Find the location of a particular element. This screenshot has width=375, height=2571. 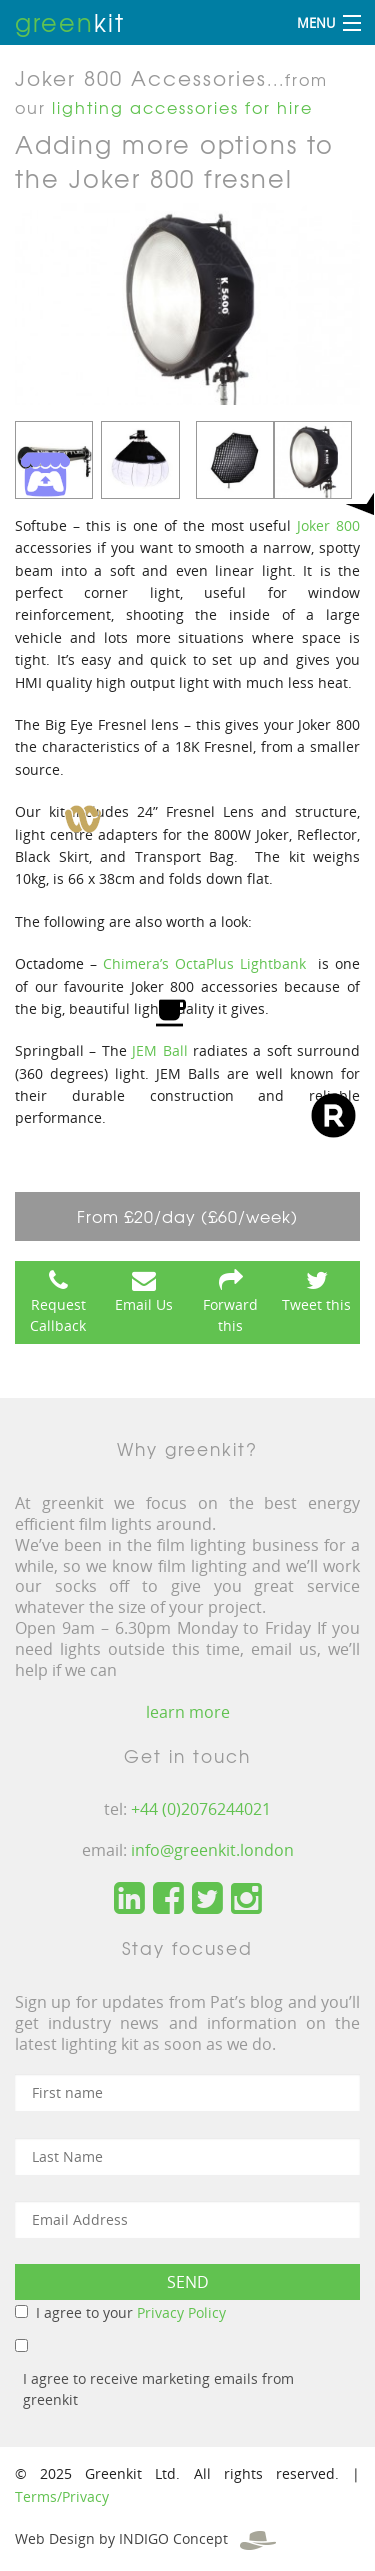

open Webex video conferencing app is located at coordinates (83, 819).